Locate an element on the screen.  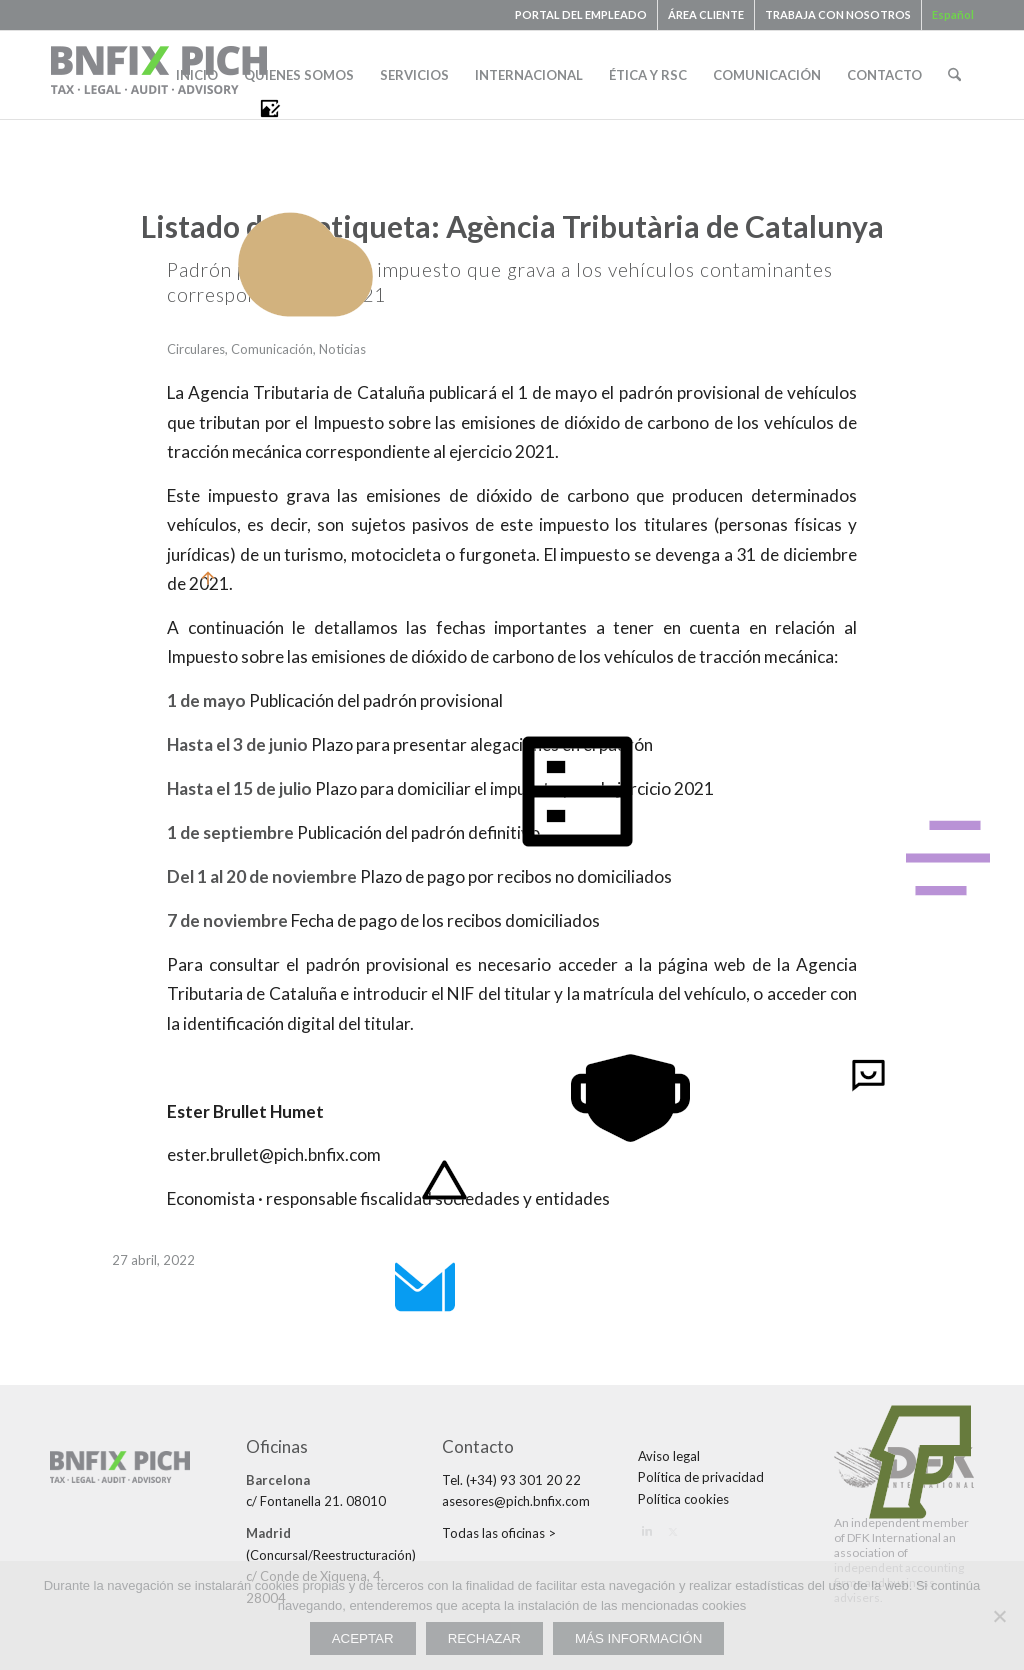
edit or modify an image is located at coordinates (269, 108).